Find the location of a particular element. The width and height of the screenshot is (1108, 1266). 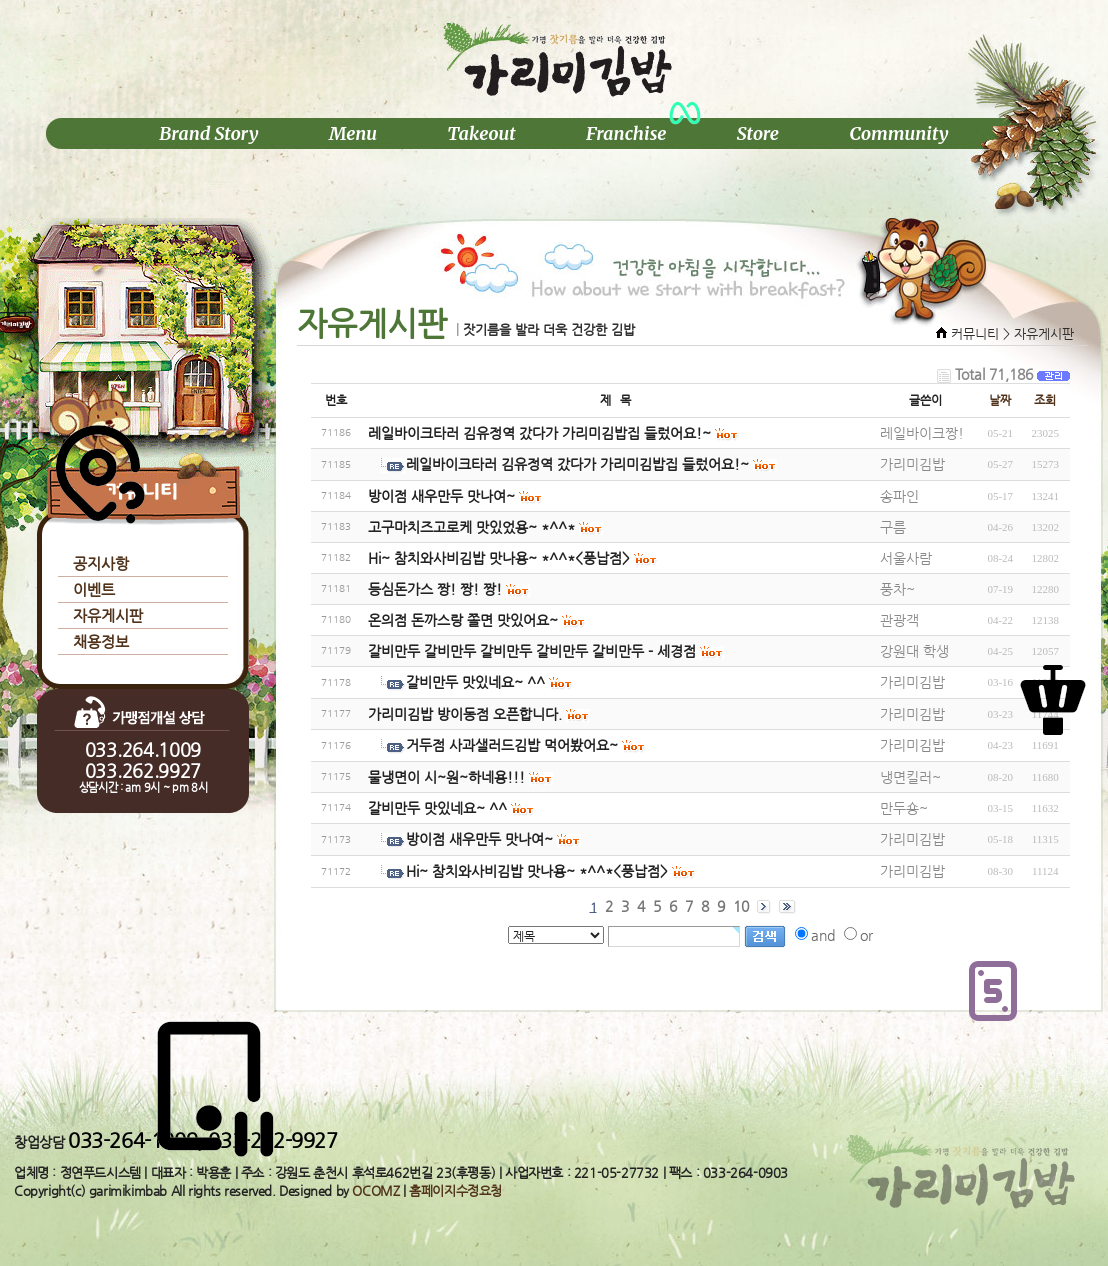

represents a 5 of clubs playing card is located at coordinates (993, 991).